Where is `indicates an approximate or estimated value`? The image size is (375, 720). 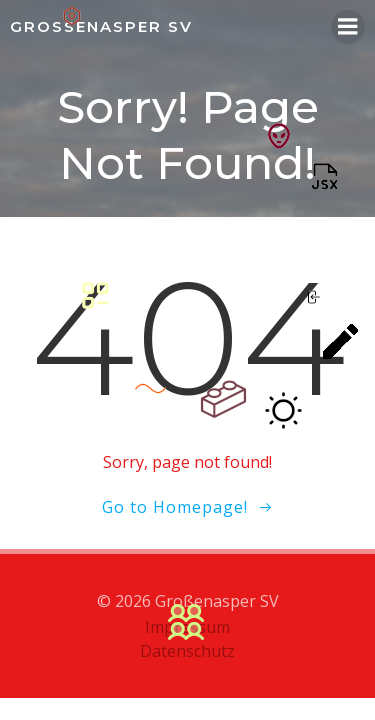 indicates an approximate or estimated value is located at coordinates (150, 388).